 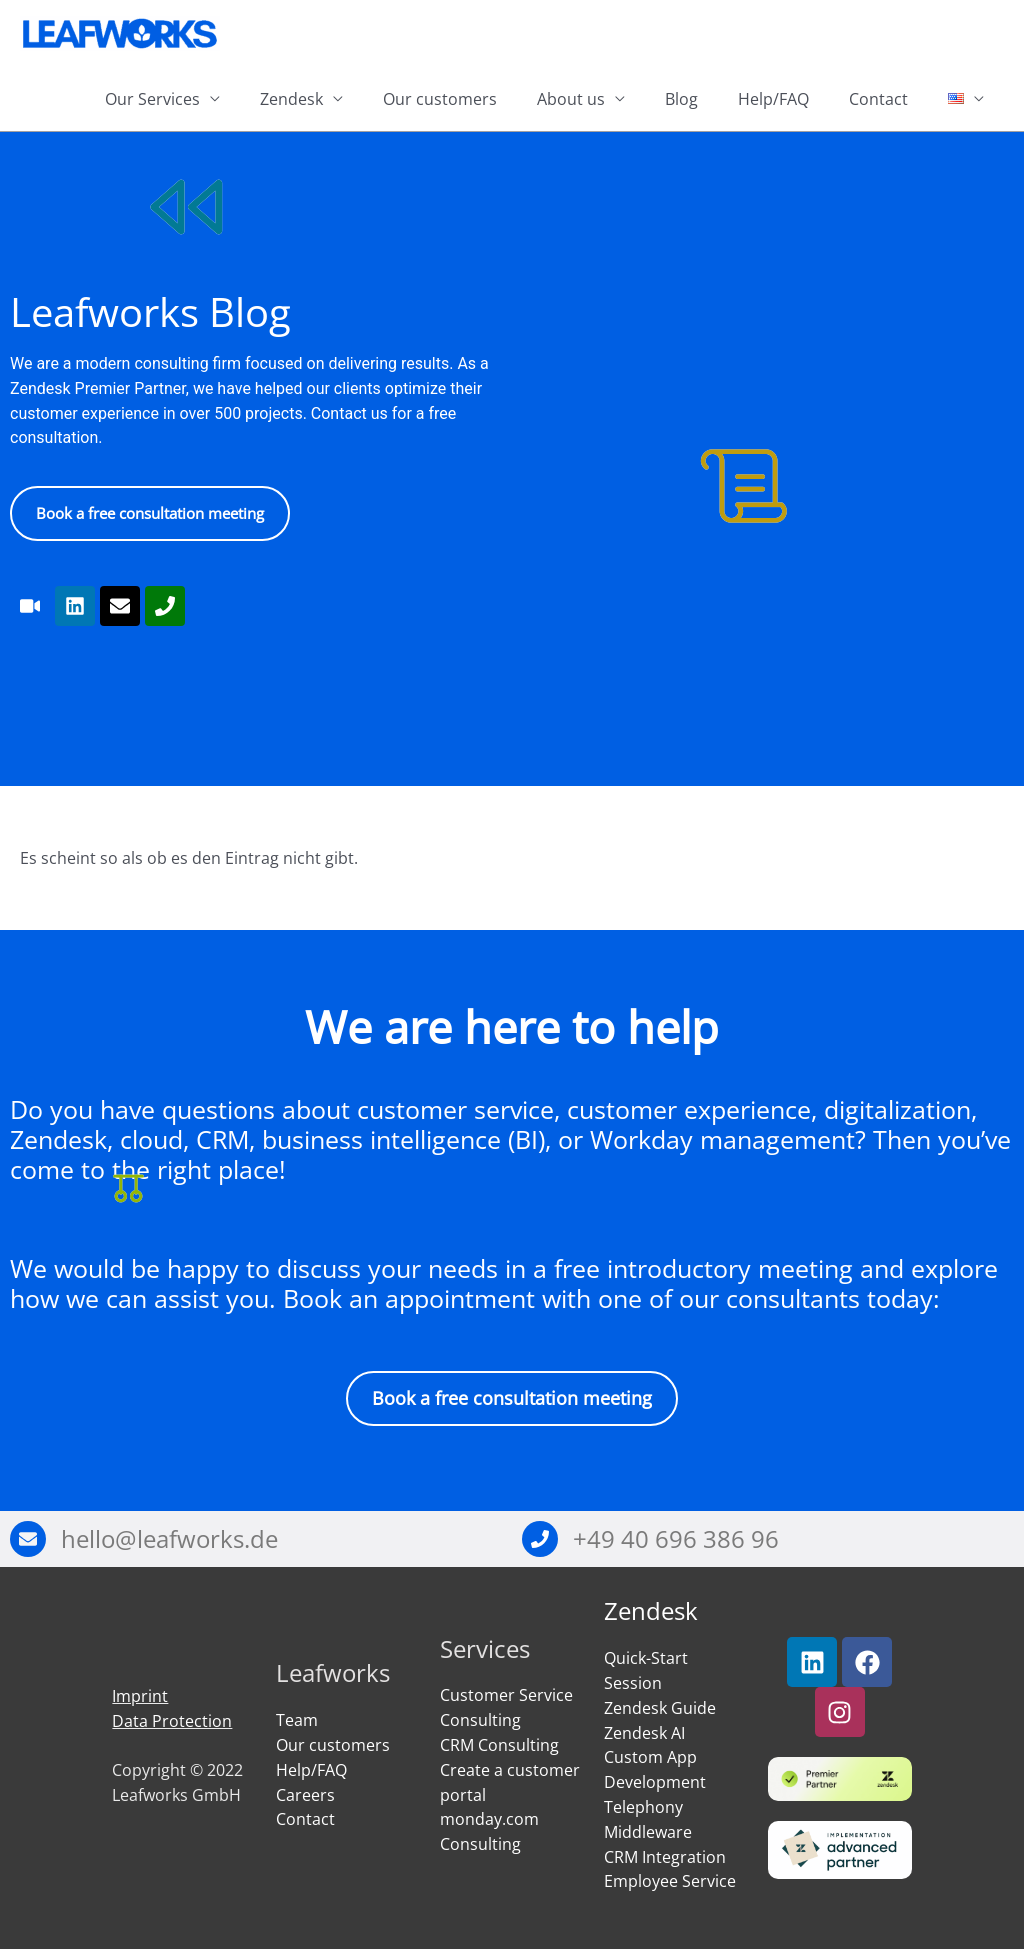 I want to click on view terms and conditions or legal documents, so click(x=747, y=486).